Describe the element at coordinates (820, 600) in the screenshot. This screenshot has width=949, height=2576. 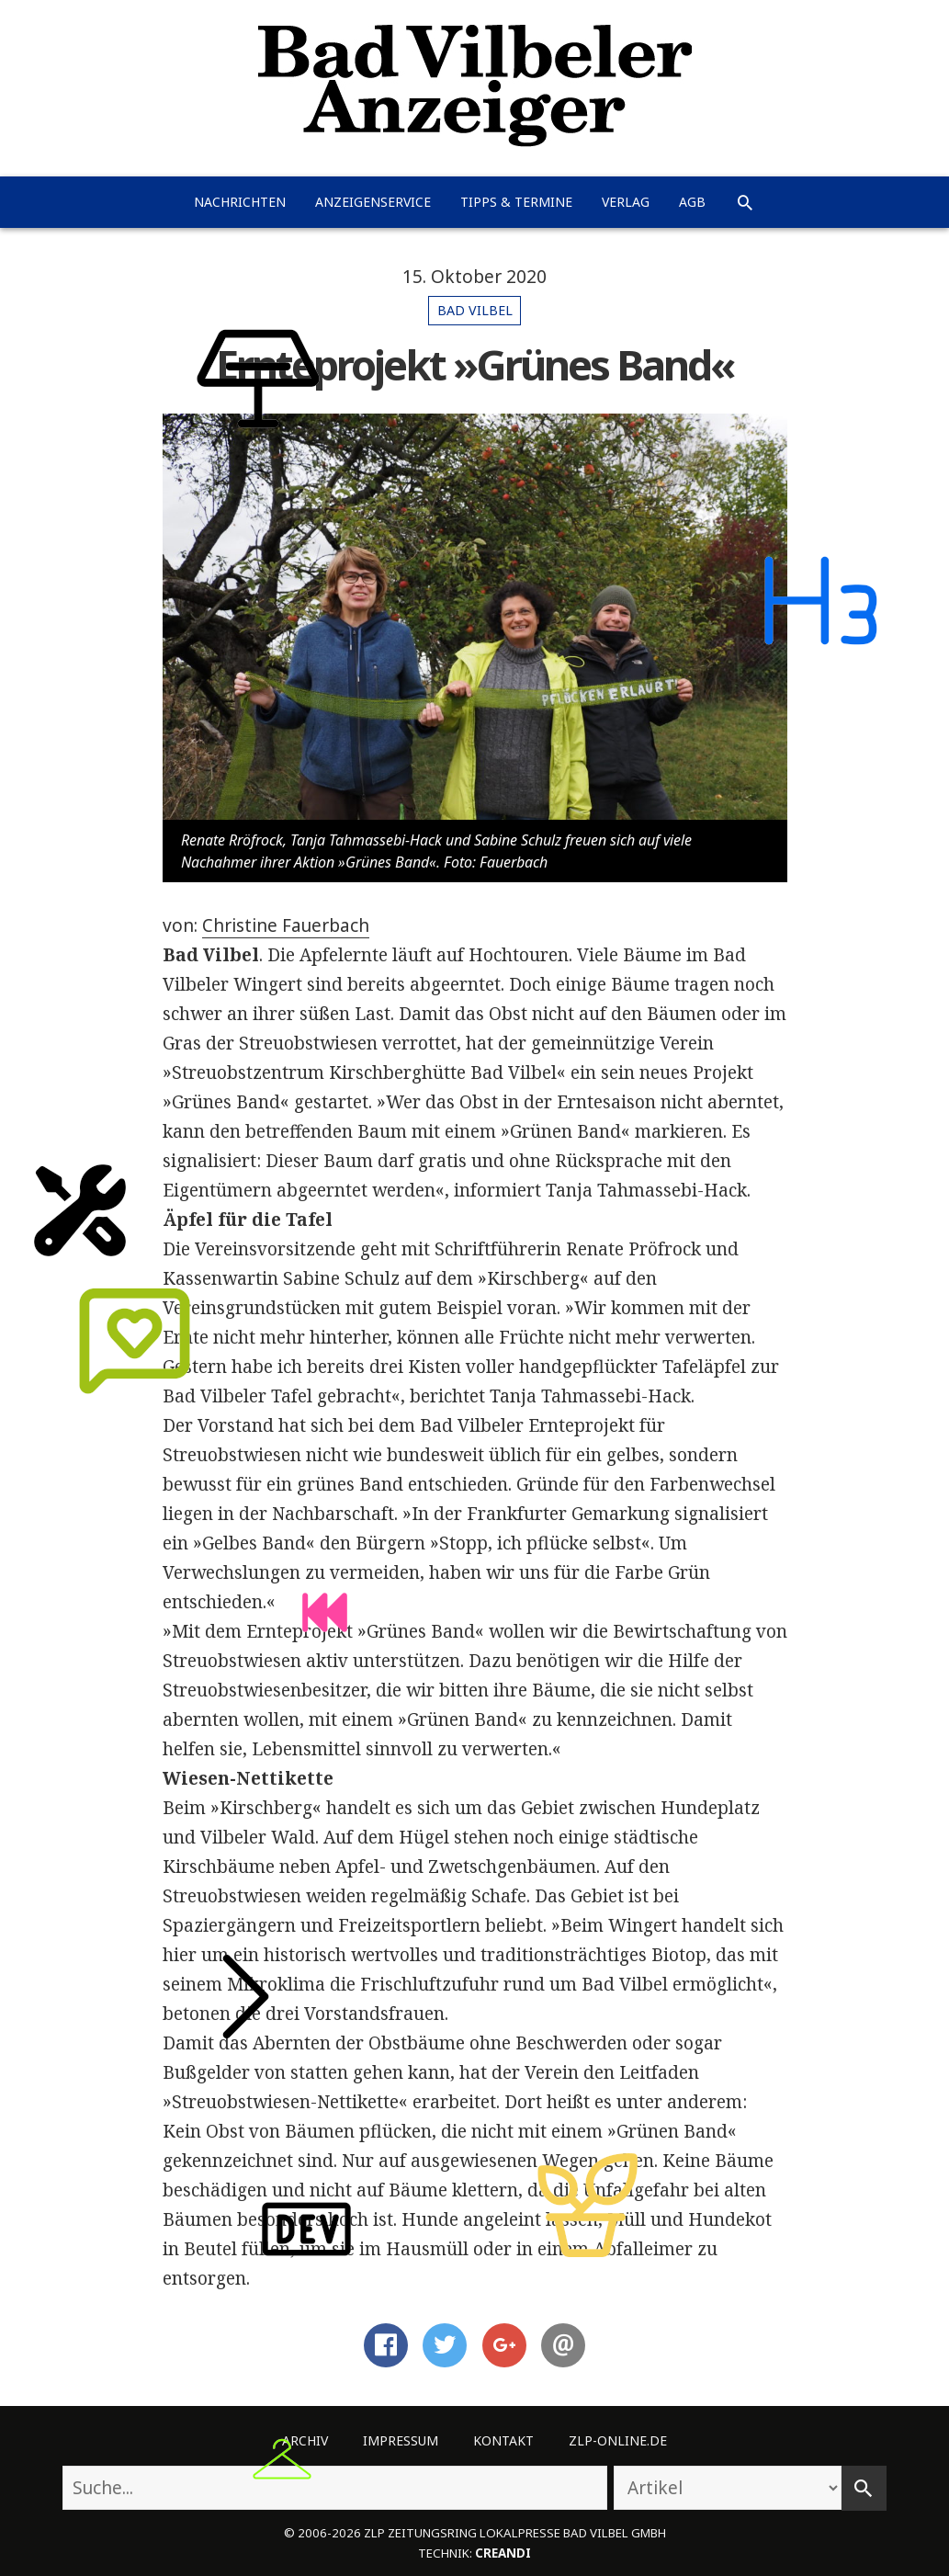
I see `format text as heading level 3` at that location.